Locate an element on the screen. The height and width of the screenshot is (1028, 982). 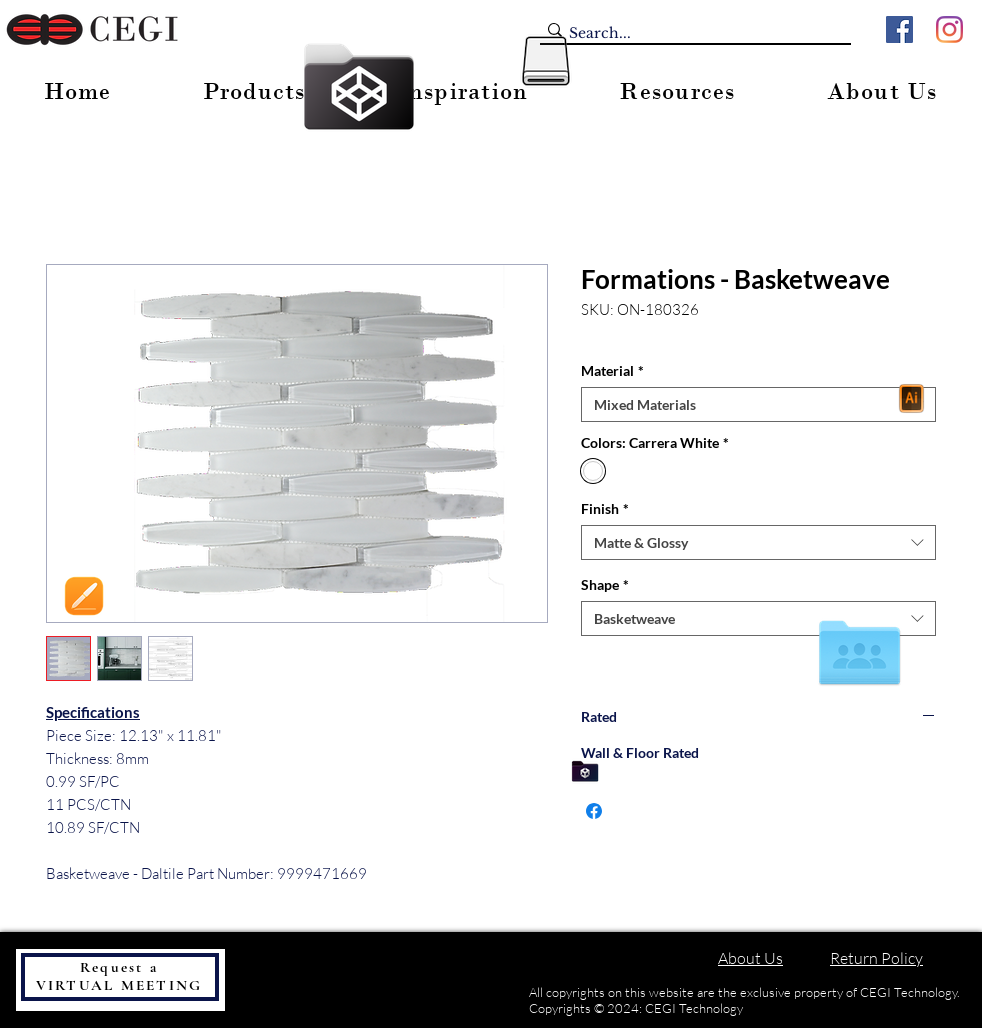
open CodePen projects folder is located at coordinates (358, 89).